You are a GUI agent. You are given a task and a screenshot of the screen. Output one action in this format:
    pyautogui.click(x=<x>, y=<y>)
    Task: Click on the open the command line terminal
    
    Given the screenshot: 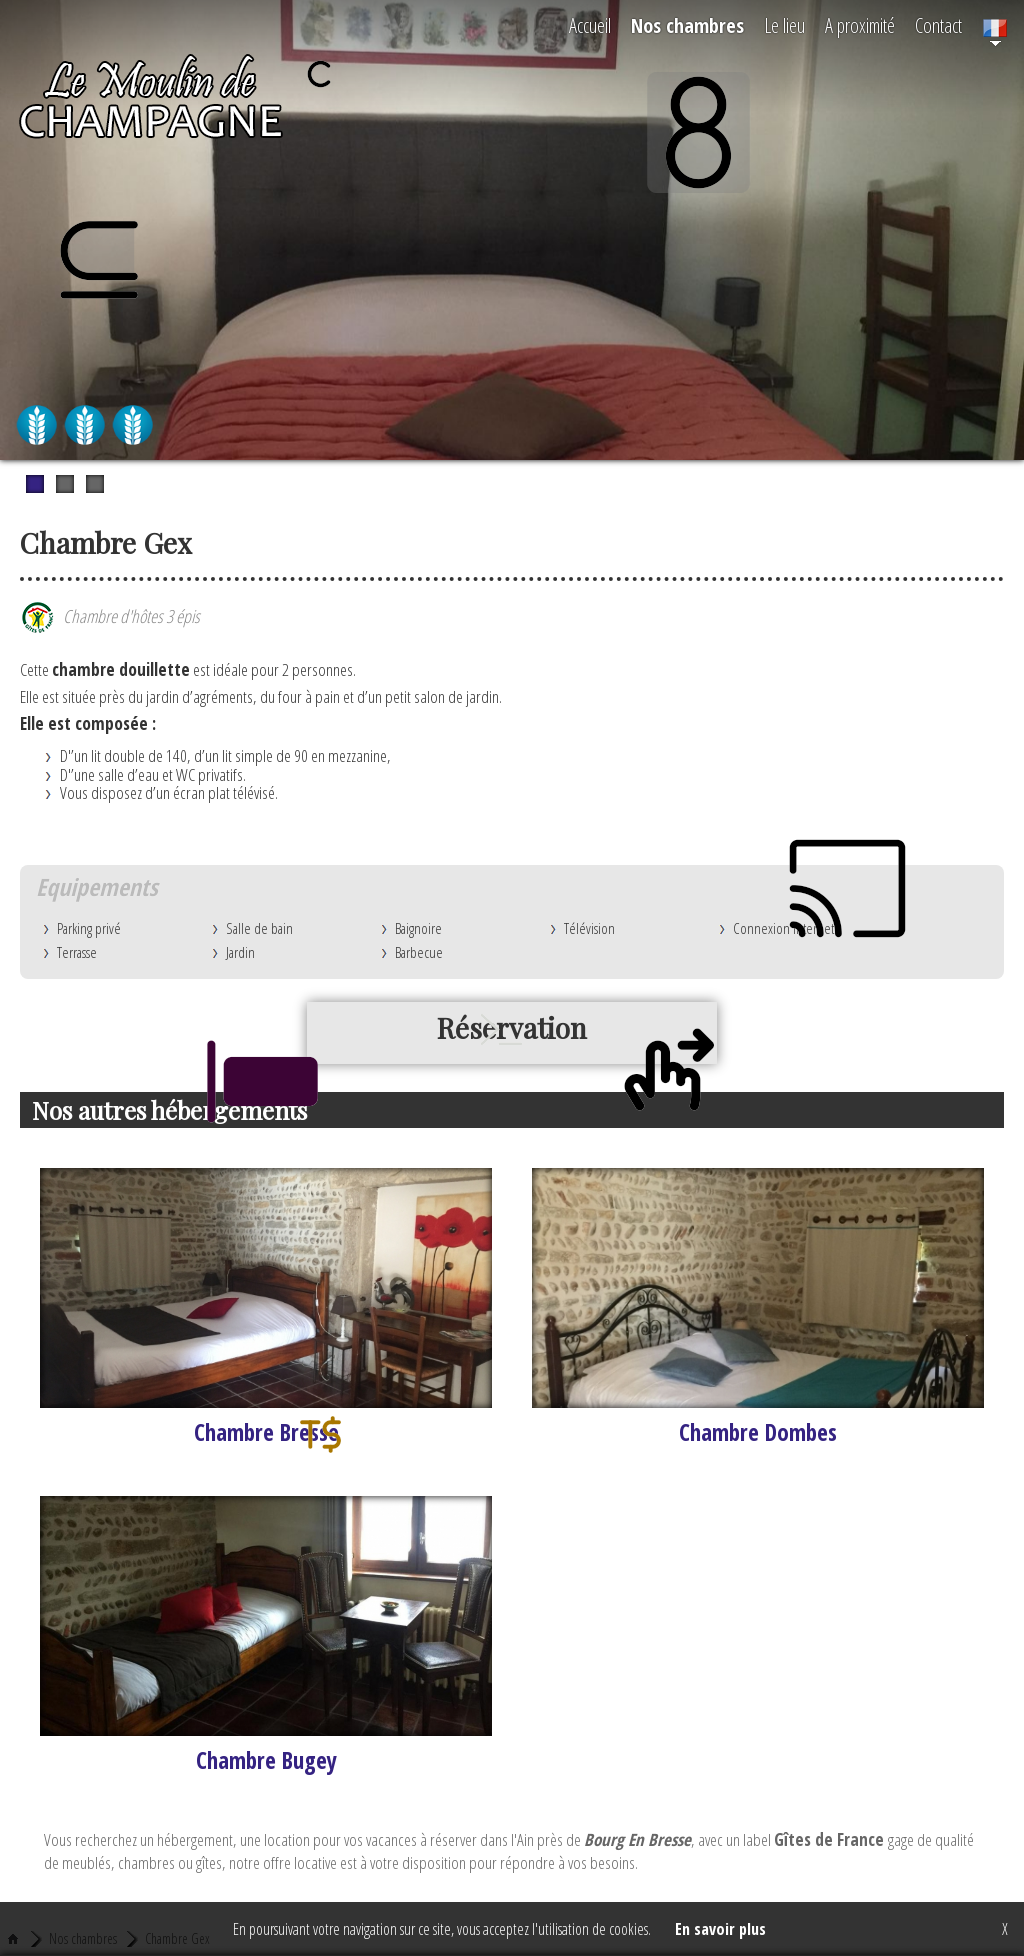 What is the action you would take?
    pyautogui.click(x=501, y=1029)
    